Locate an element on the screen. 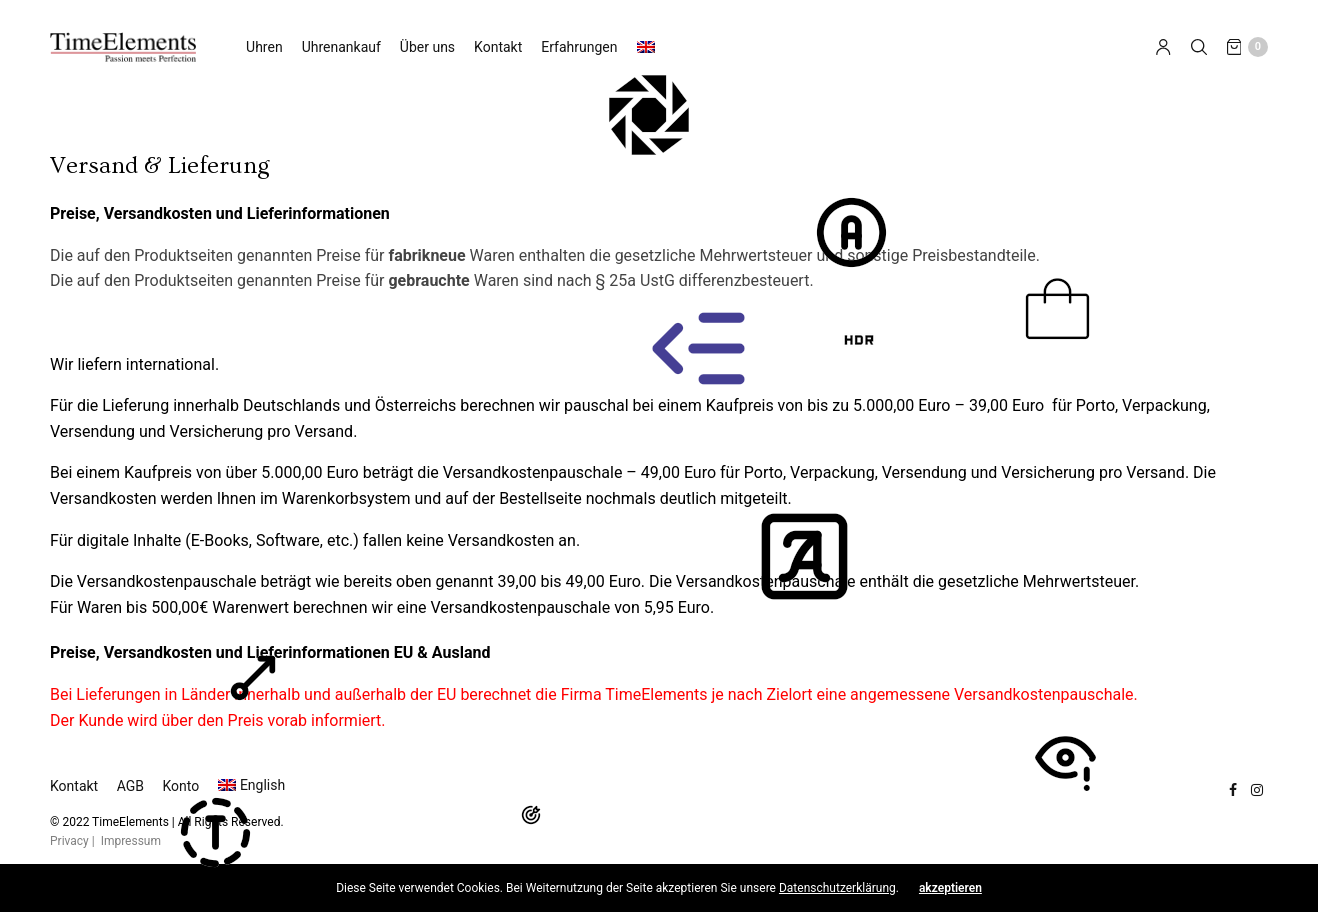 This screenshot has height=912, width=1318. indicates an "A" grade or rating is located at coordinates (851, 232).